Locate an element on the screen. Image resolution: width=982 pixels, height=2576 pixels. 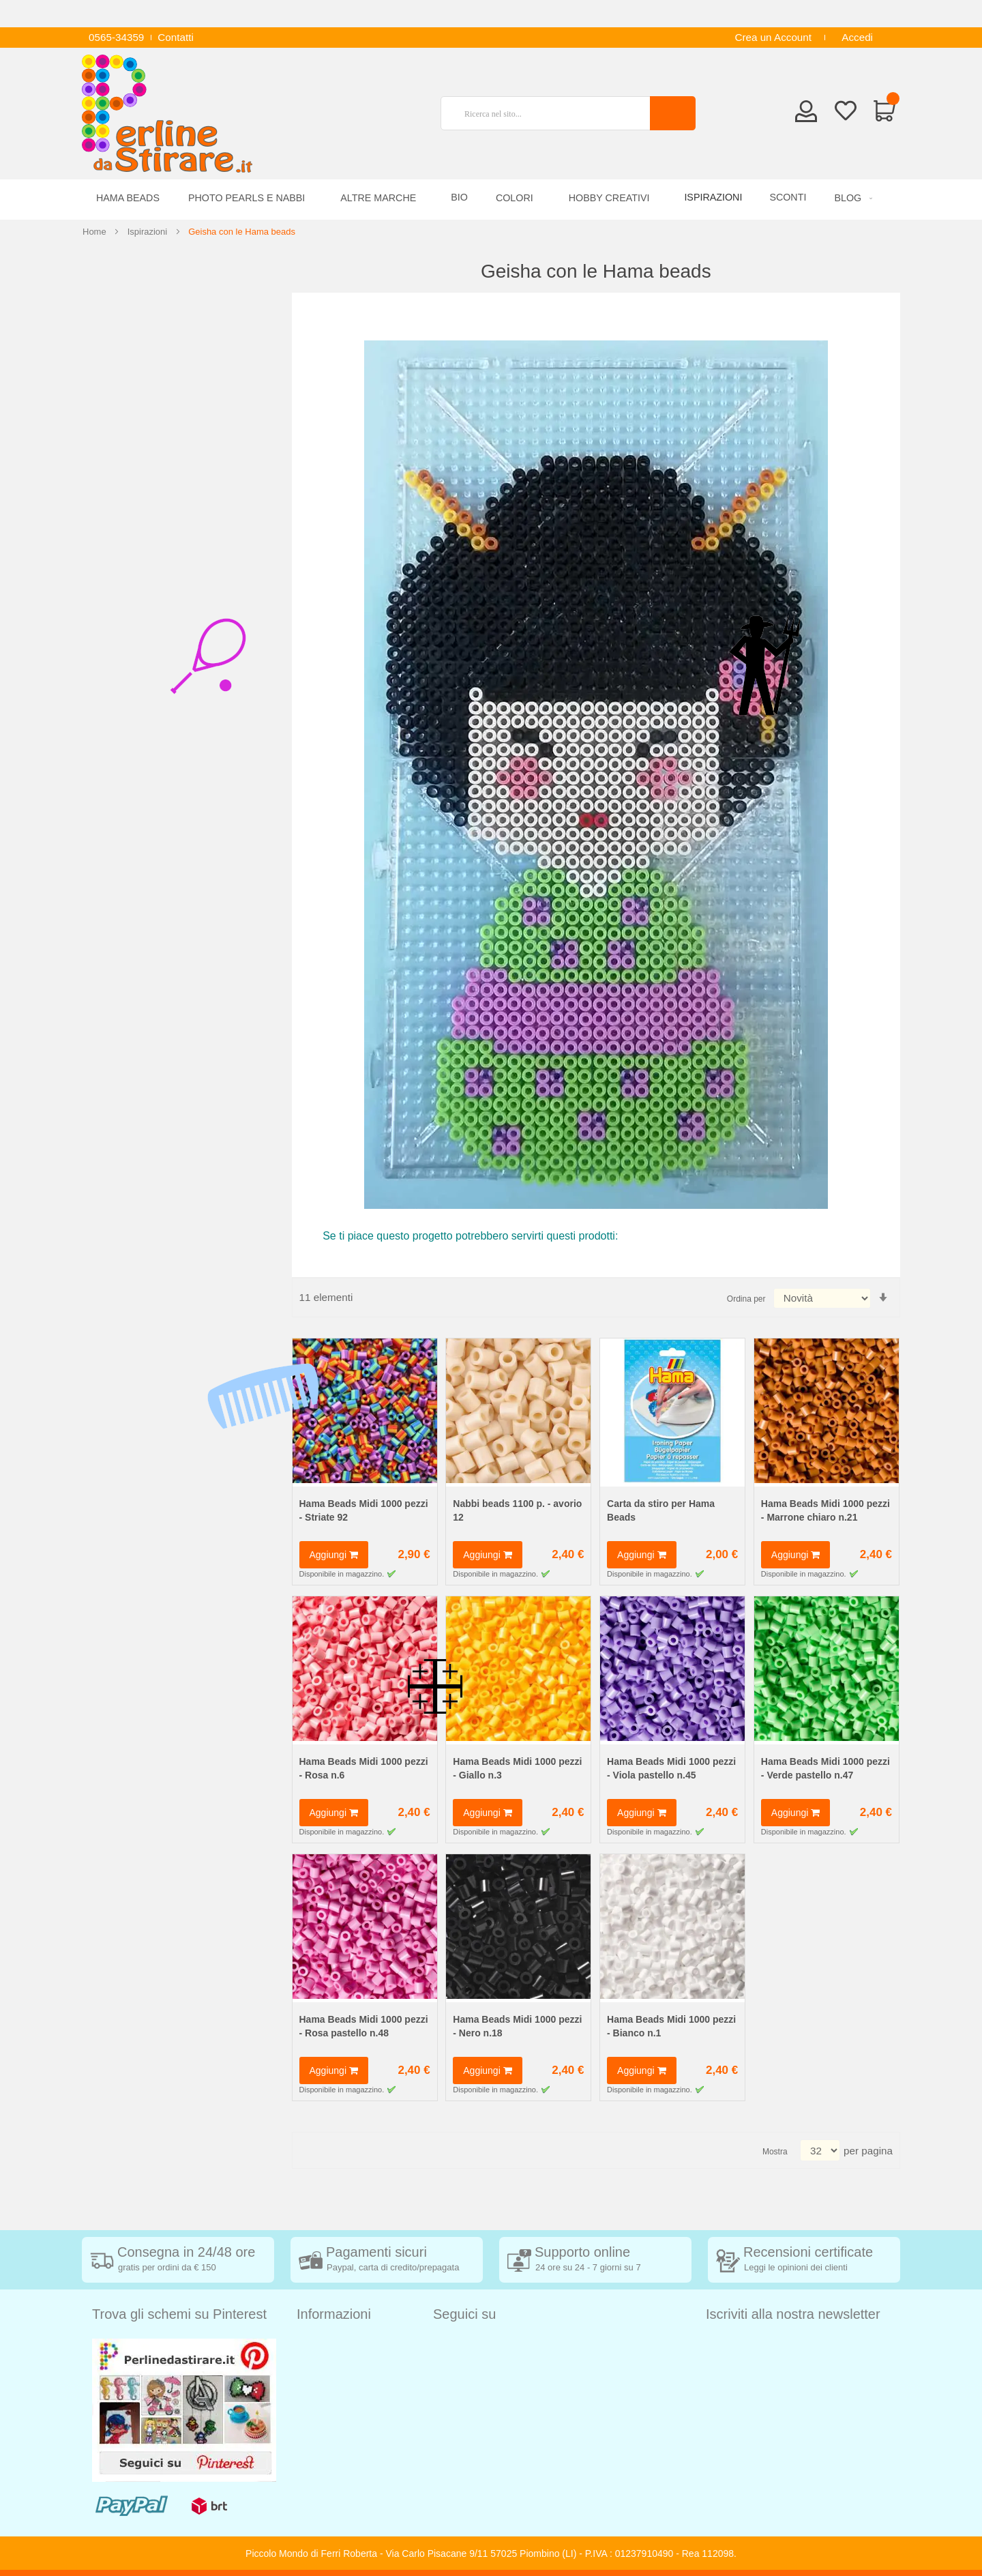
access tennis or racket sports games is located at coordinates (208, 656).